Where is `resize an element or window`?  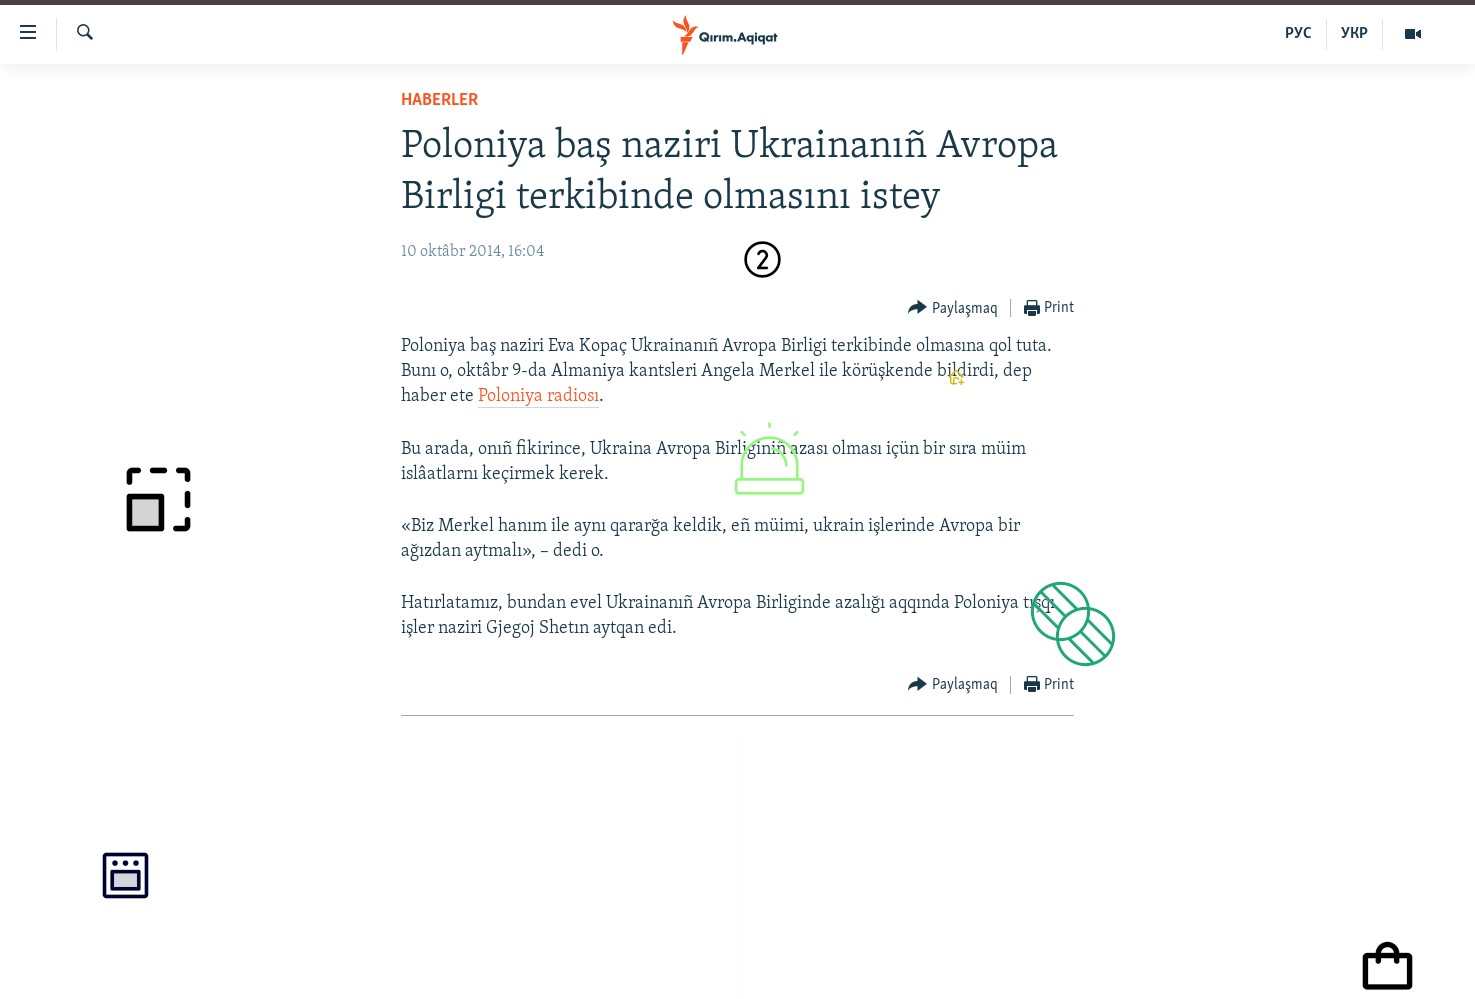 resize an element or window is located at coordinates (158, 499).